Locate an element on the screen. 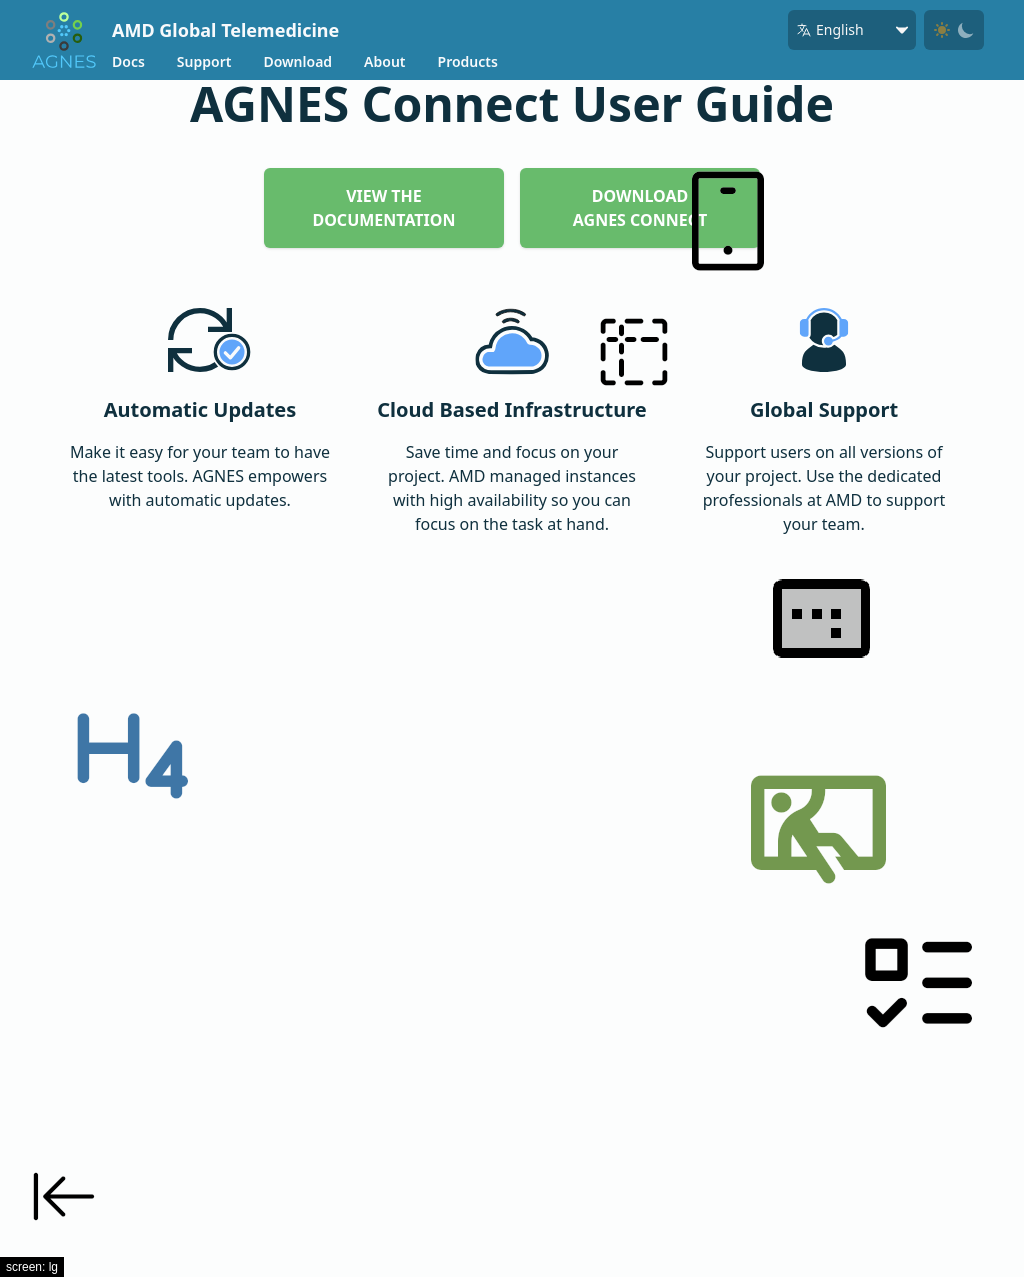  emergency exit or escape route is located at coordinates (818, 829).